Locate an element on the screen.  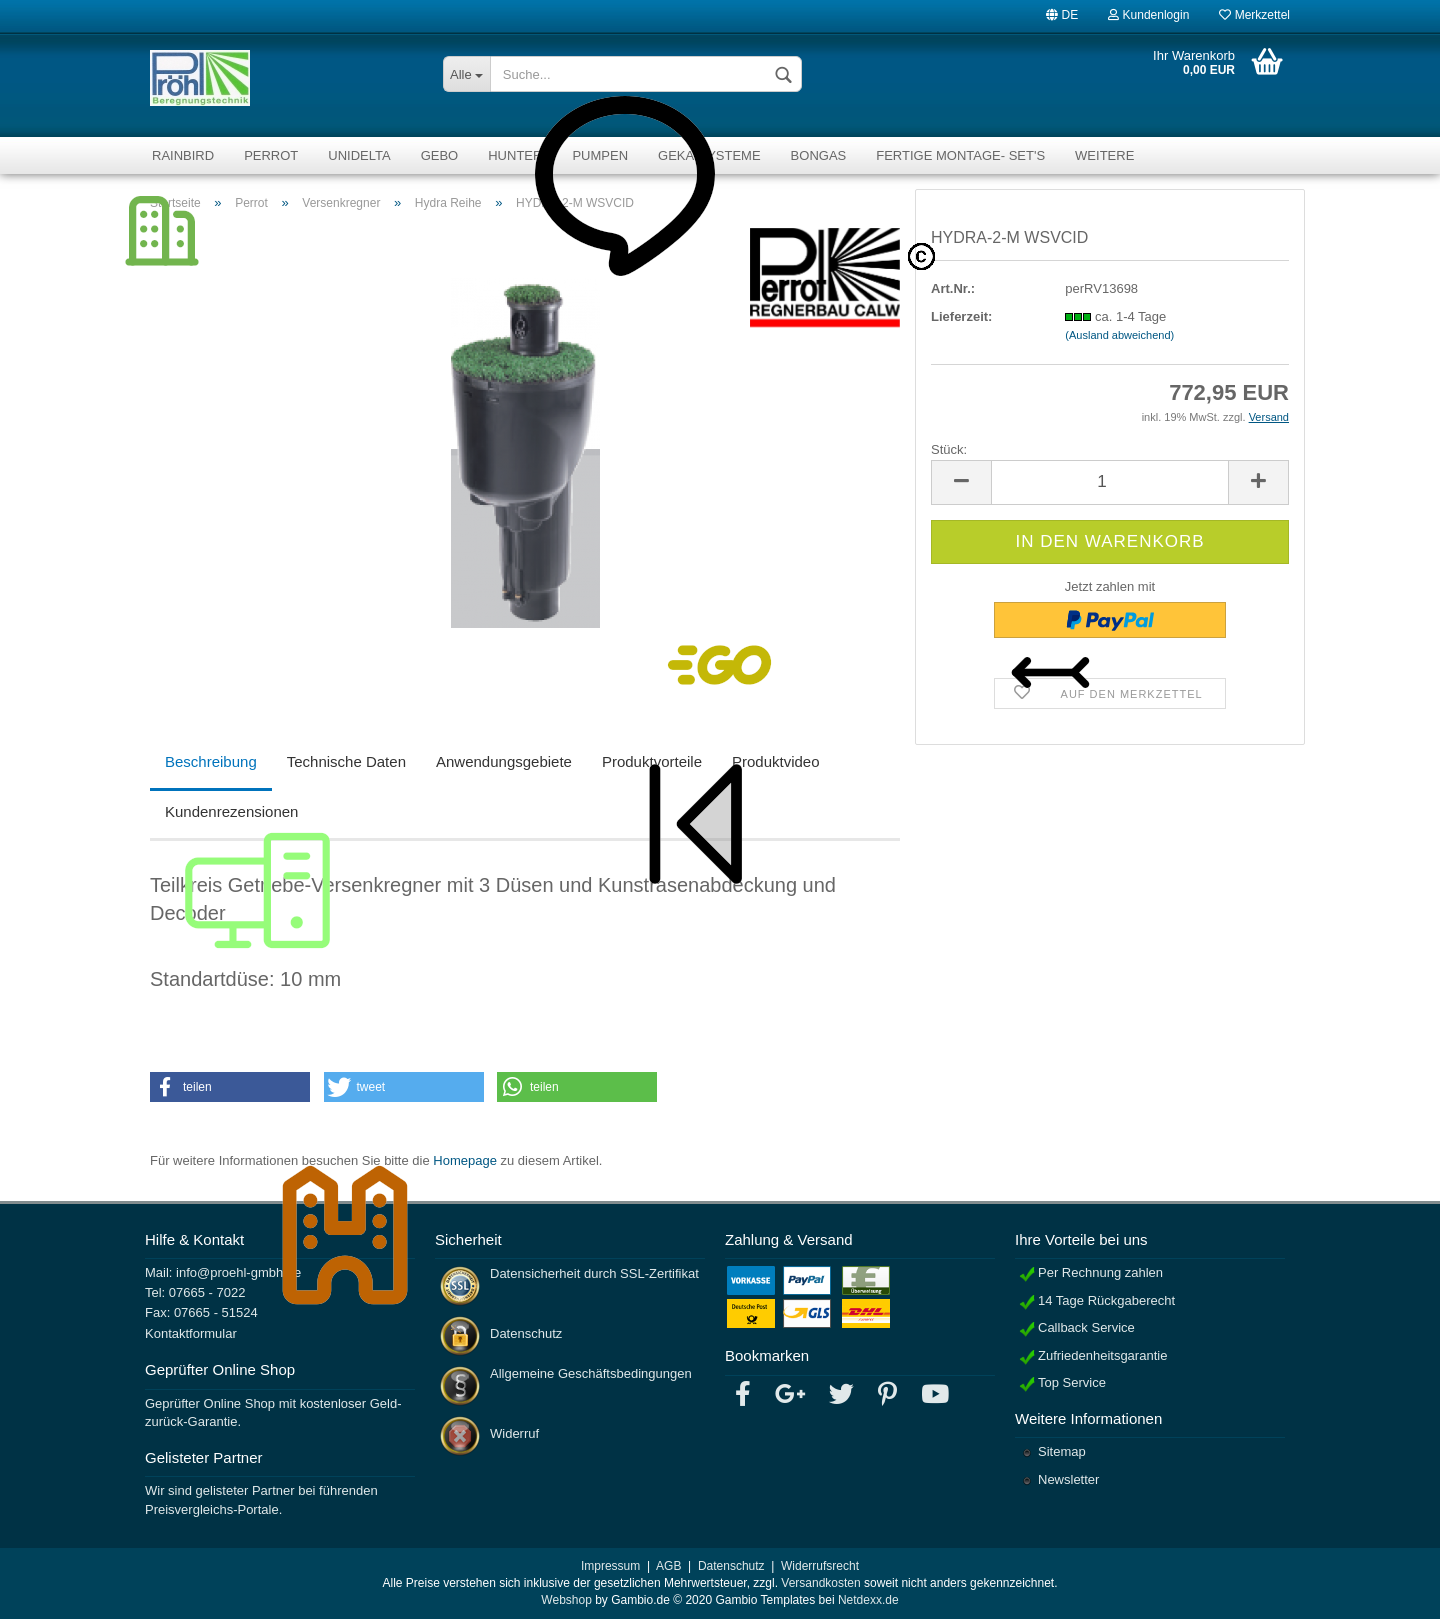
view nearby buildings or properties is located at coordinates (162, 229).